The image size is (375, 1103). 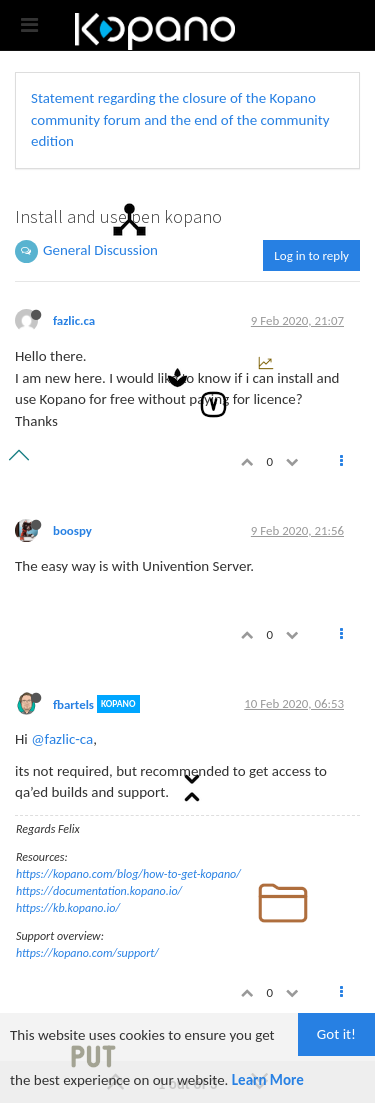 What do you see at coordinates (177, 377) in the screenshot?
I see `access spa or wellness features` at bounding box center [177, 377].